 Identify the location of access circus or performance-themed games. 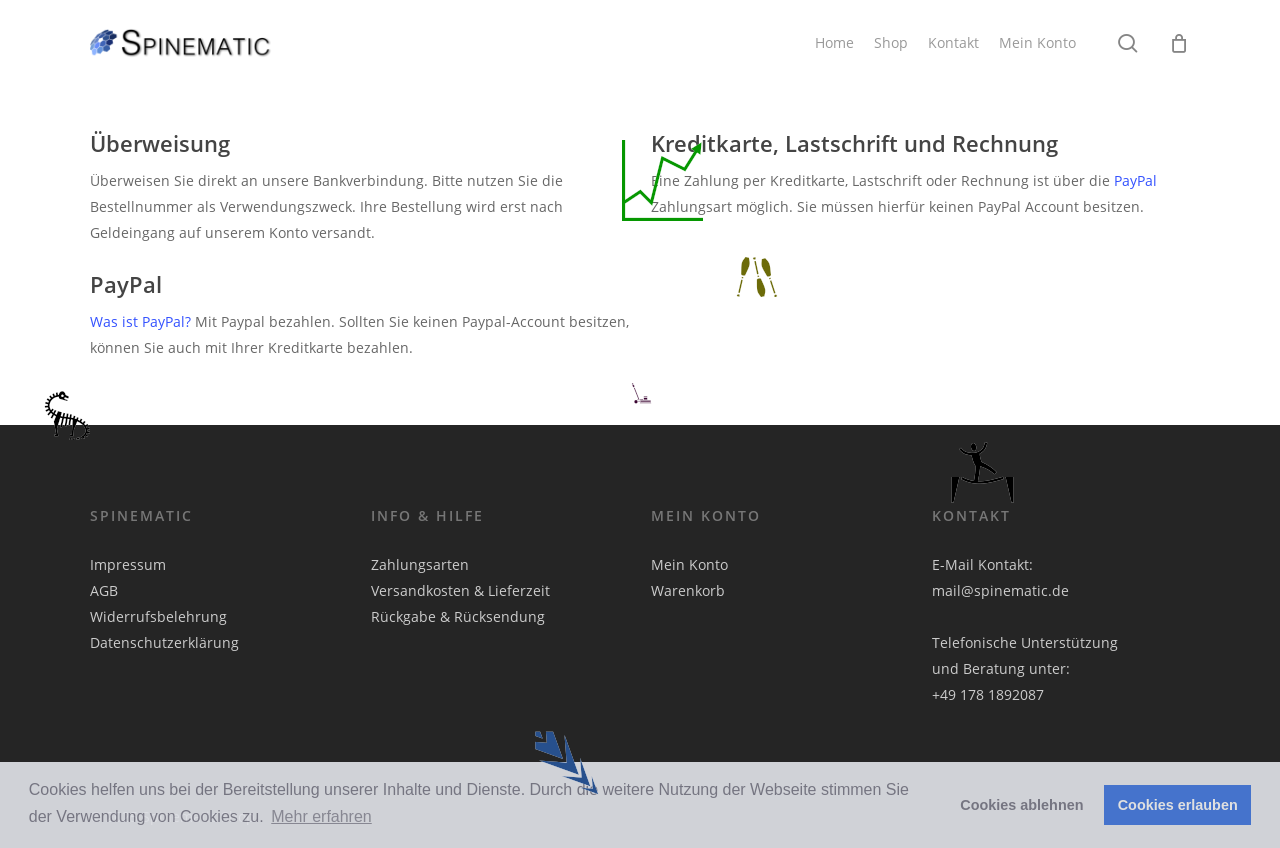
(757, 277).